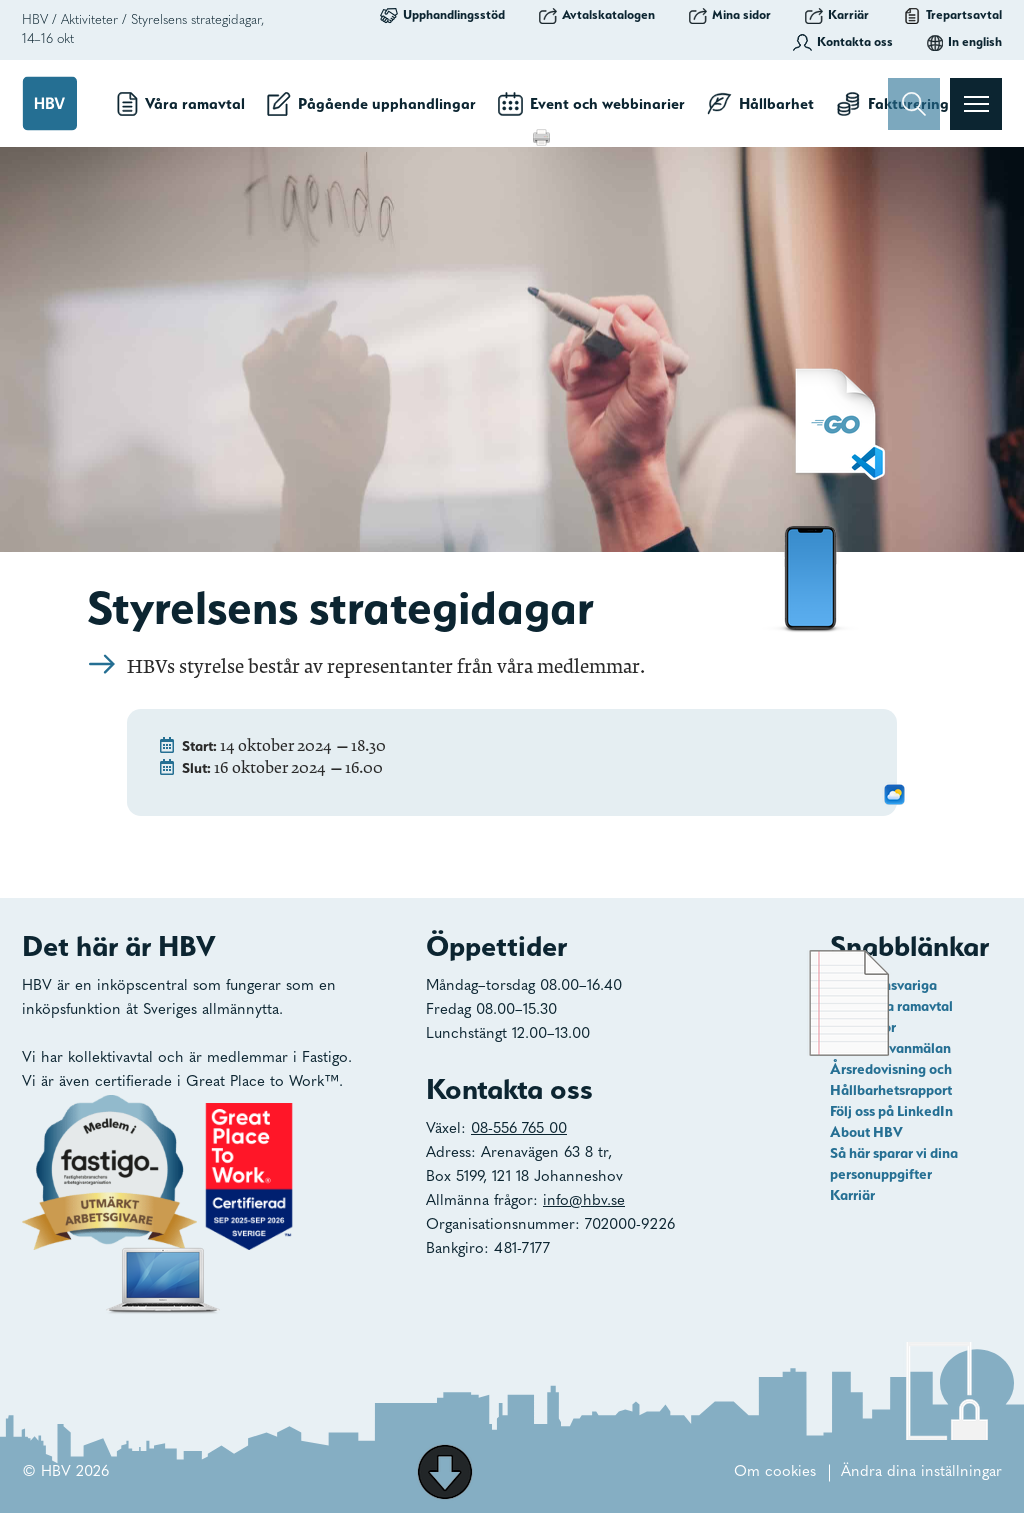  Describe the element at coordinates (849, 1003) in the screenshot. I see `open a text document` at that location.